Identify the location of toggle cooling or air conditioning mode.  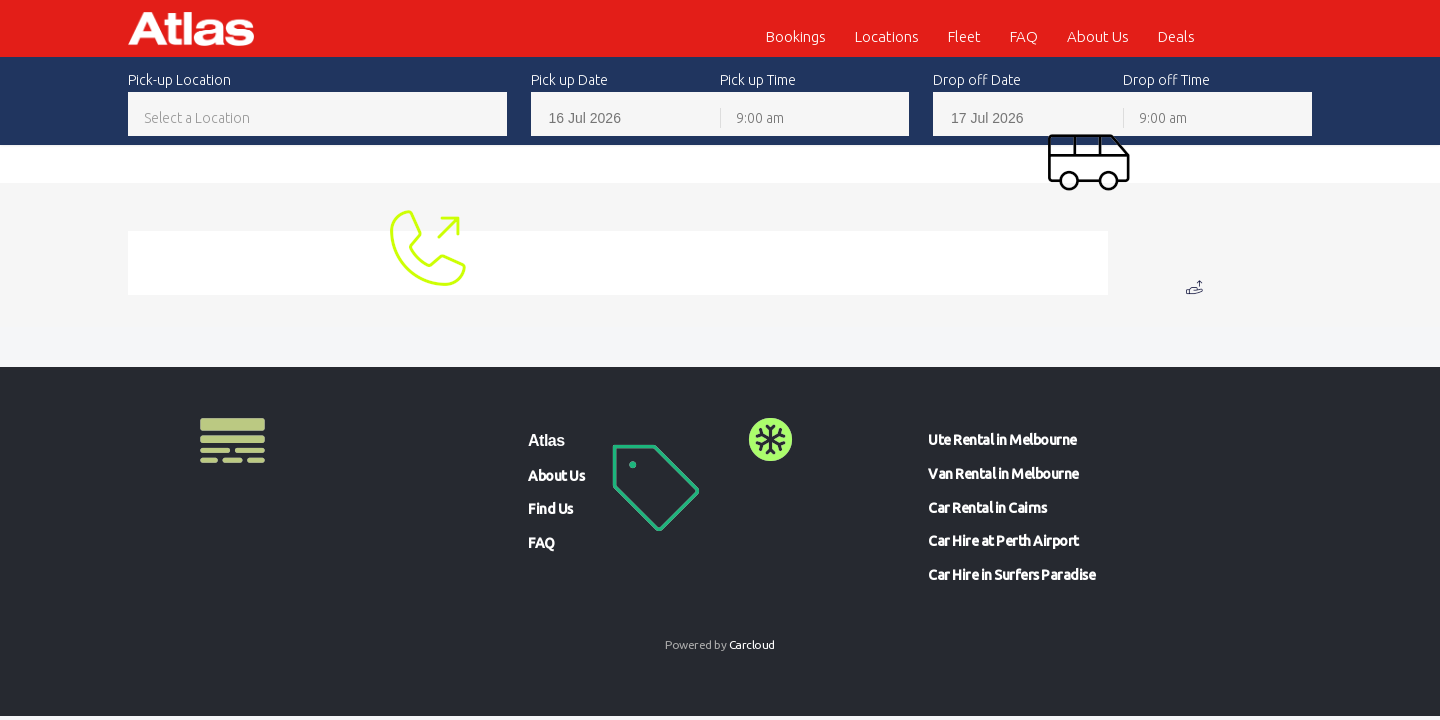
(770, 439).